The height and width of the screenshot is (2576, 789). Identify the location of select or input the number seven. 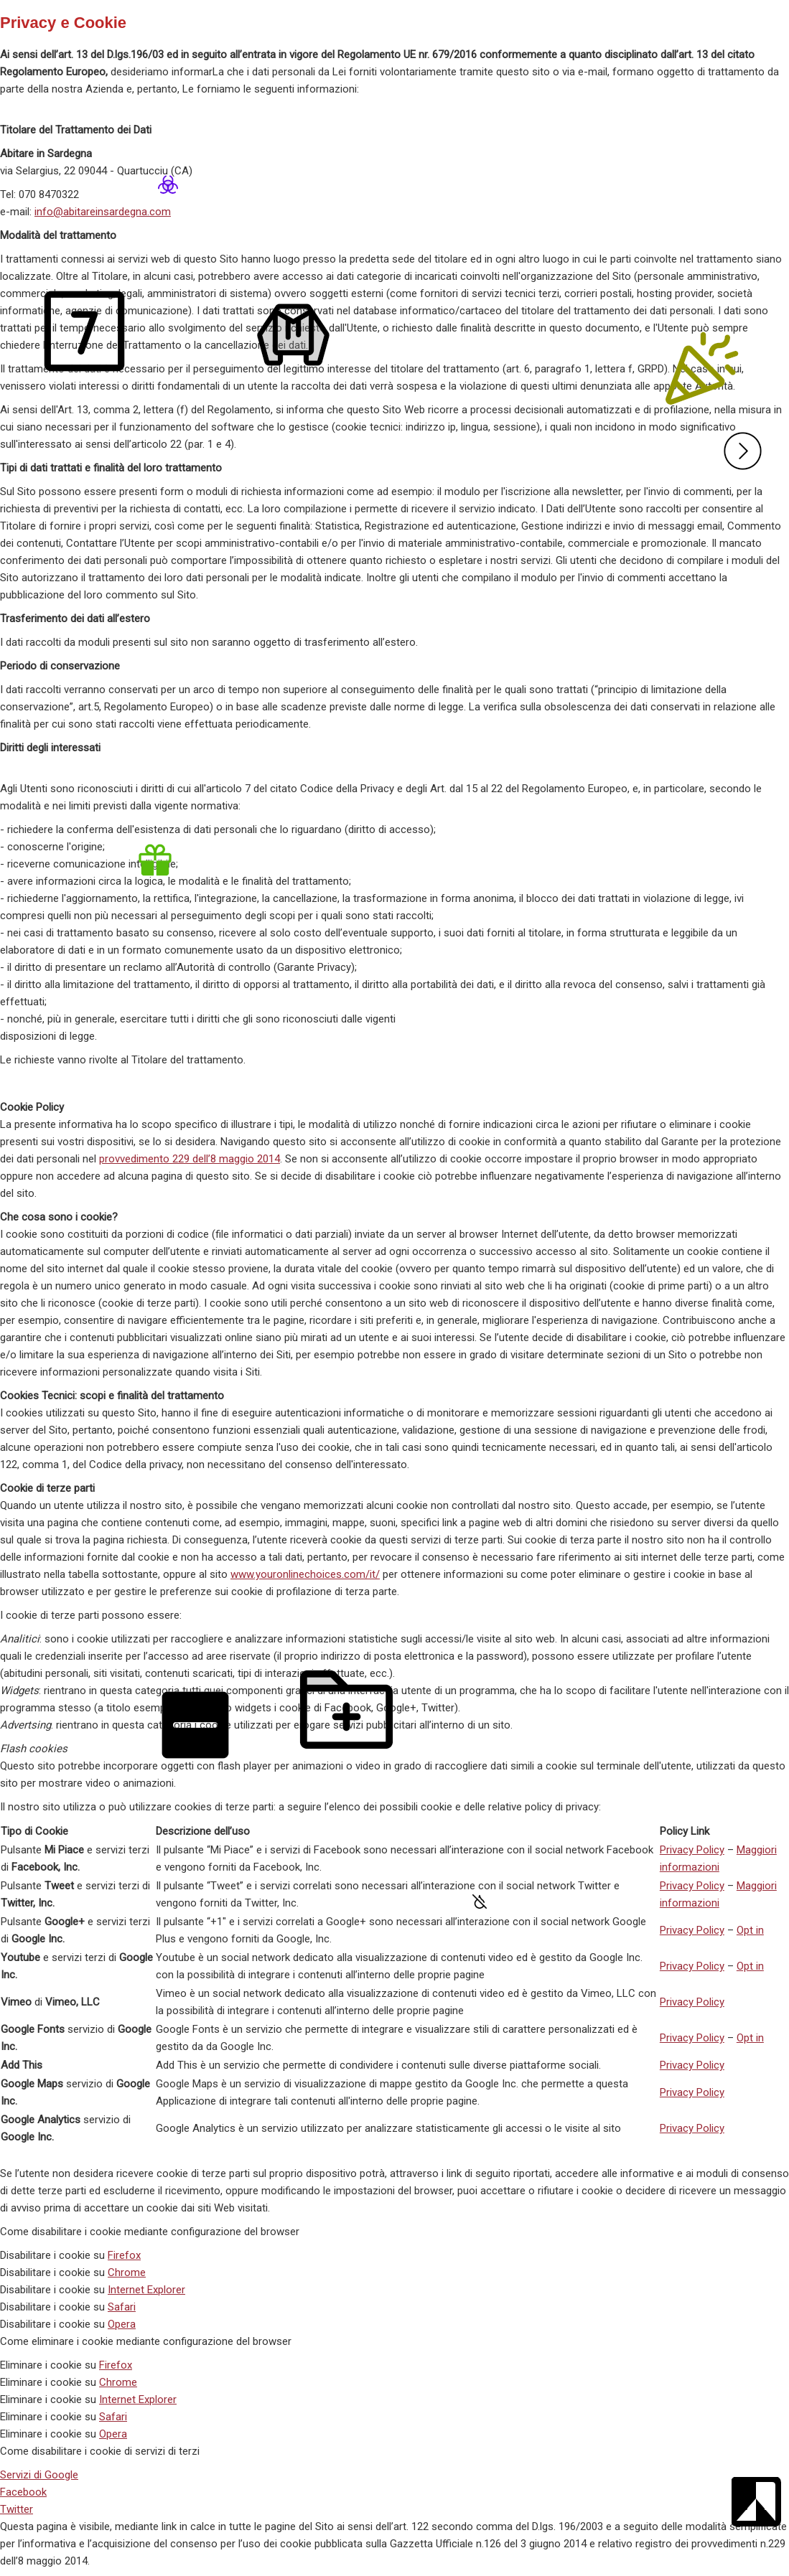
(84, 331).